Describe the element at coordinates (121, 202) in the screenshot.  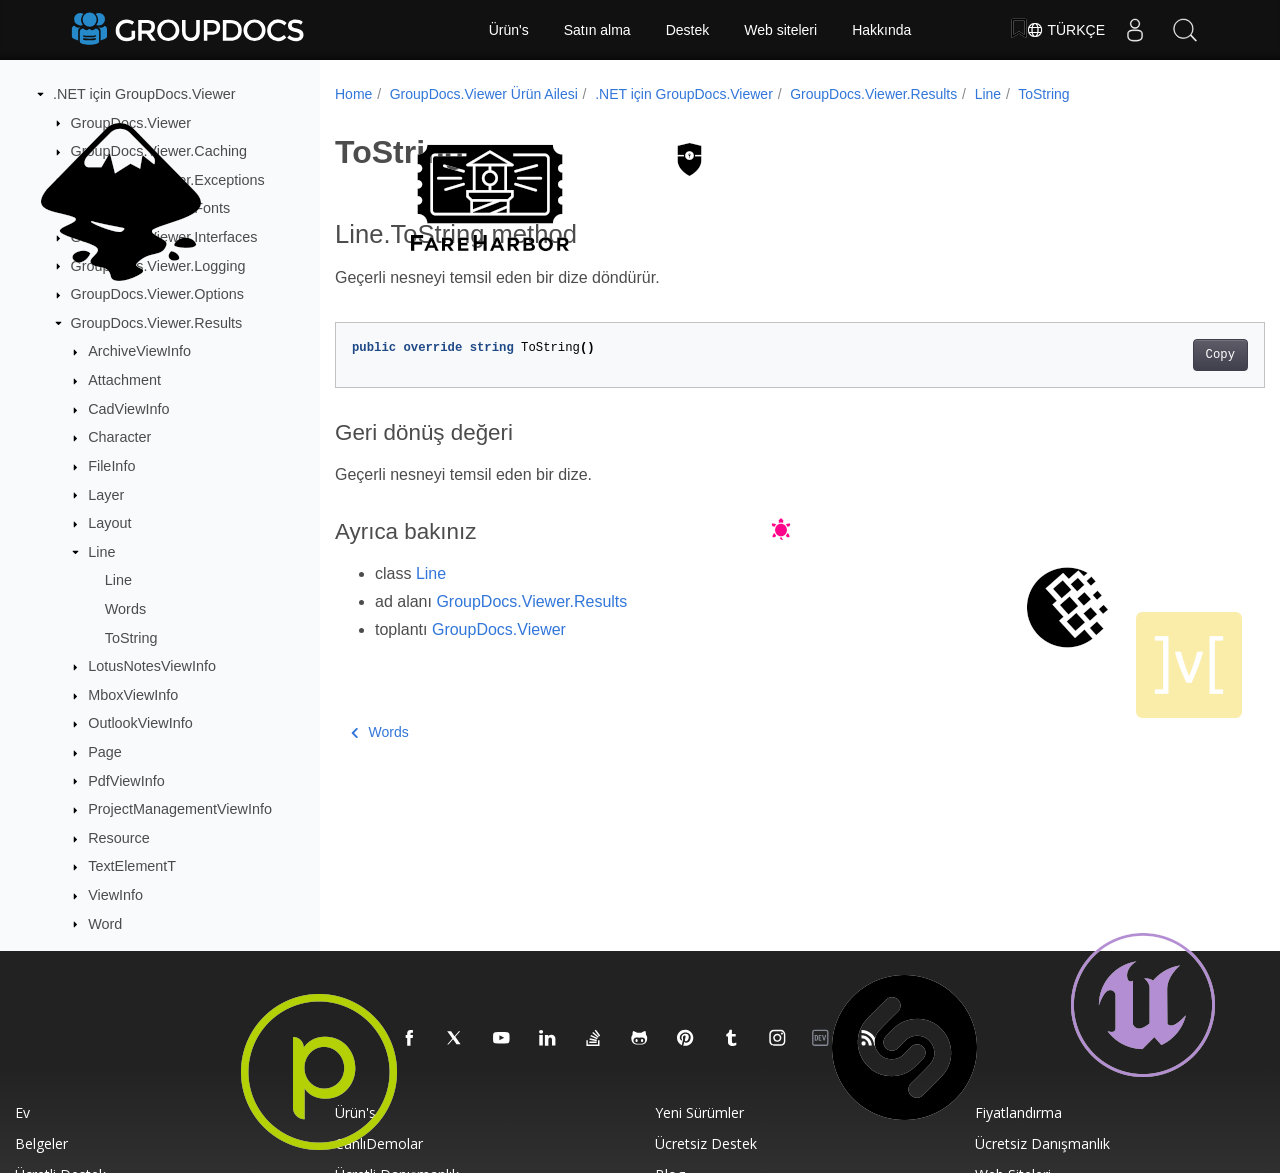
I see `open Inkscape vector graphics editor` at that location.